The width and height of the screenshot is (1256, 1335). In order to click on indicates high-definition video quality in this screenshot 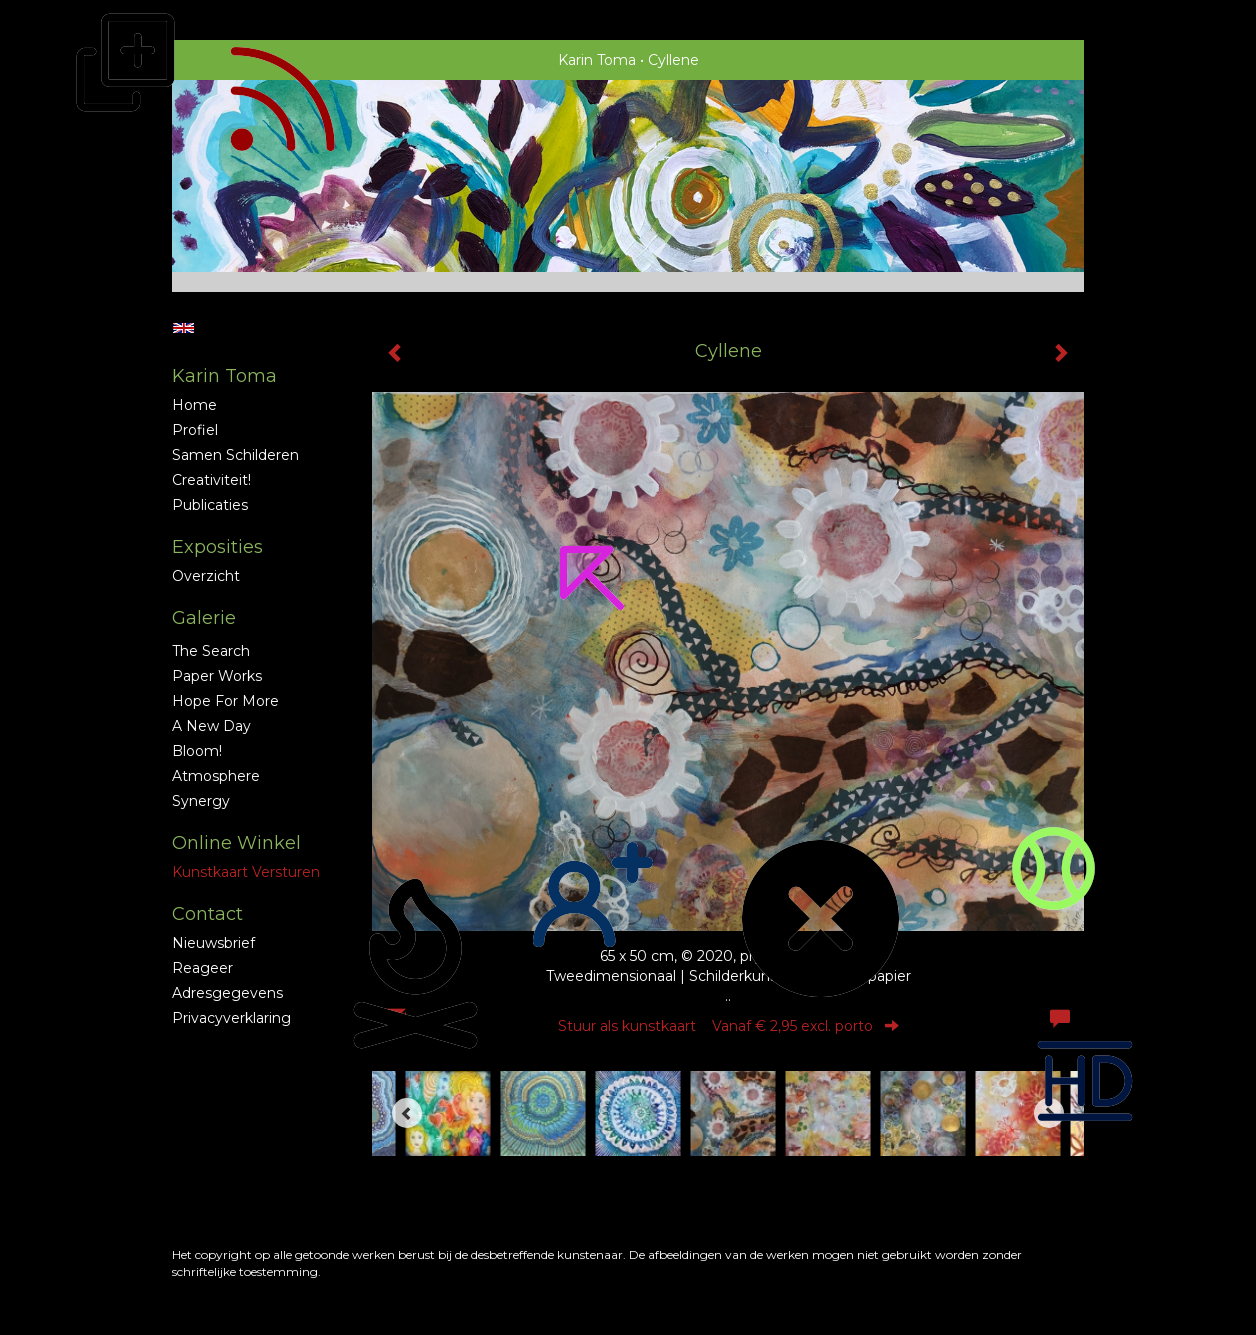, I will do `click(1085, 1081)`.